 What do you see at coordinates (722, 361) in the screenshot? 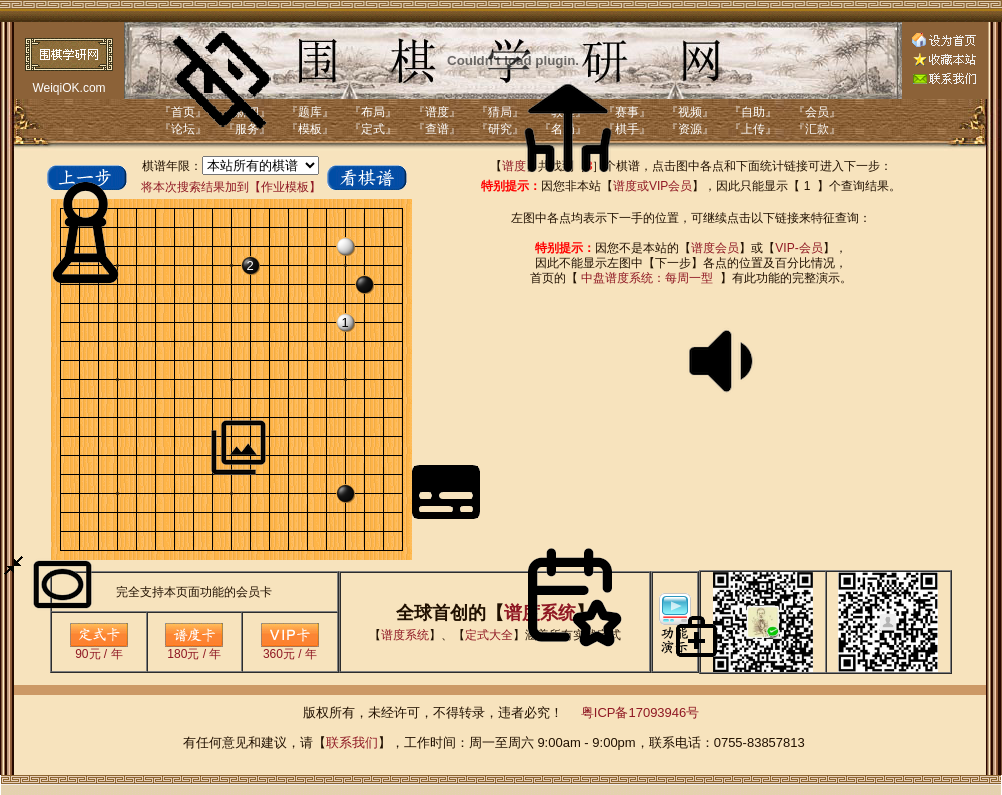
I see `decrease audio volume` at bounding box center [722, 361].